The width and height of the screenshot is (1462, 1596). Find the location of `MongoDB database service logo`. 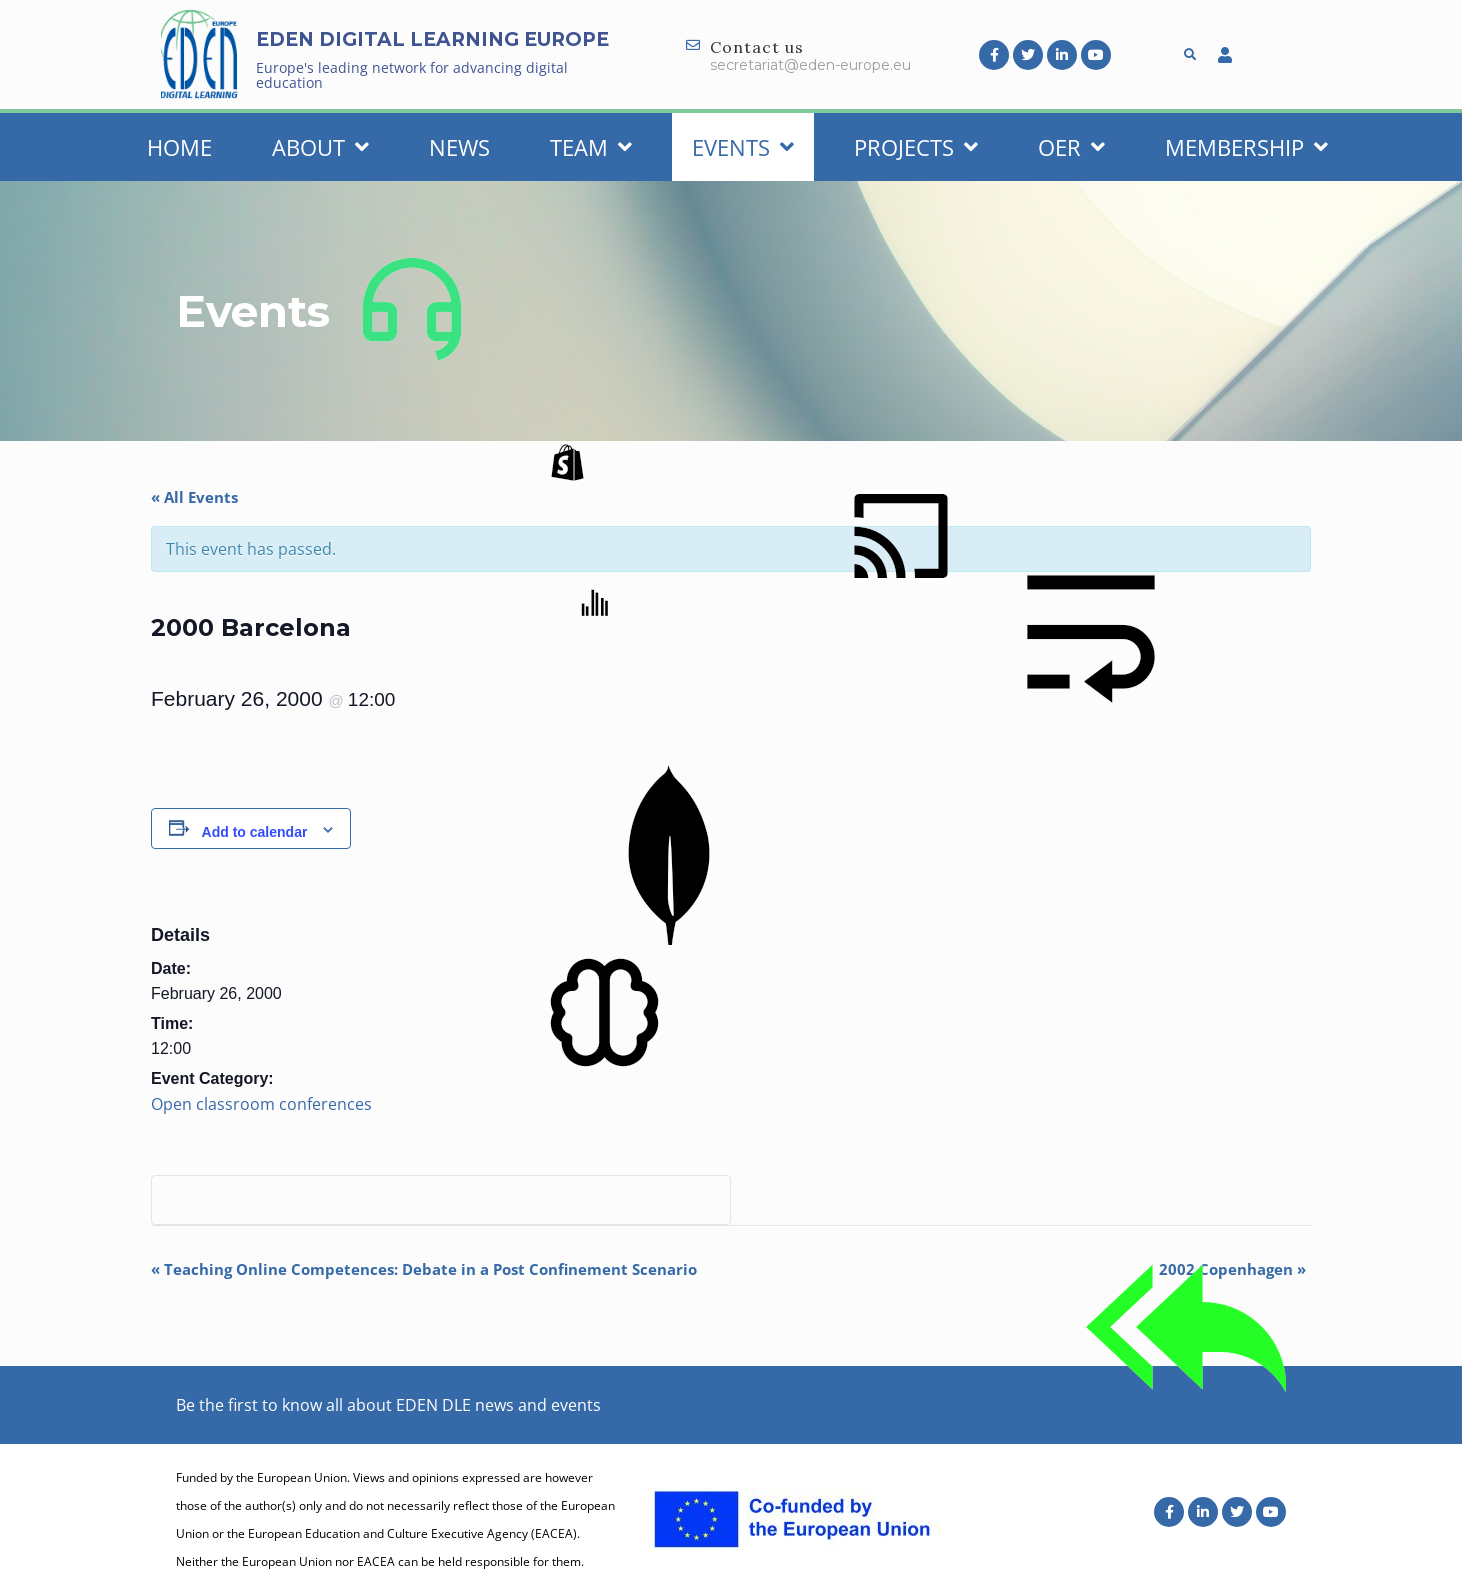

MongoDB database service logo is located at coordinates (669, 855).